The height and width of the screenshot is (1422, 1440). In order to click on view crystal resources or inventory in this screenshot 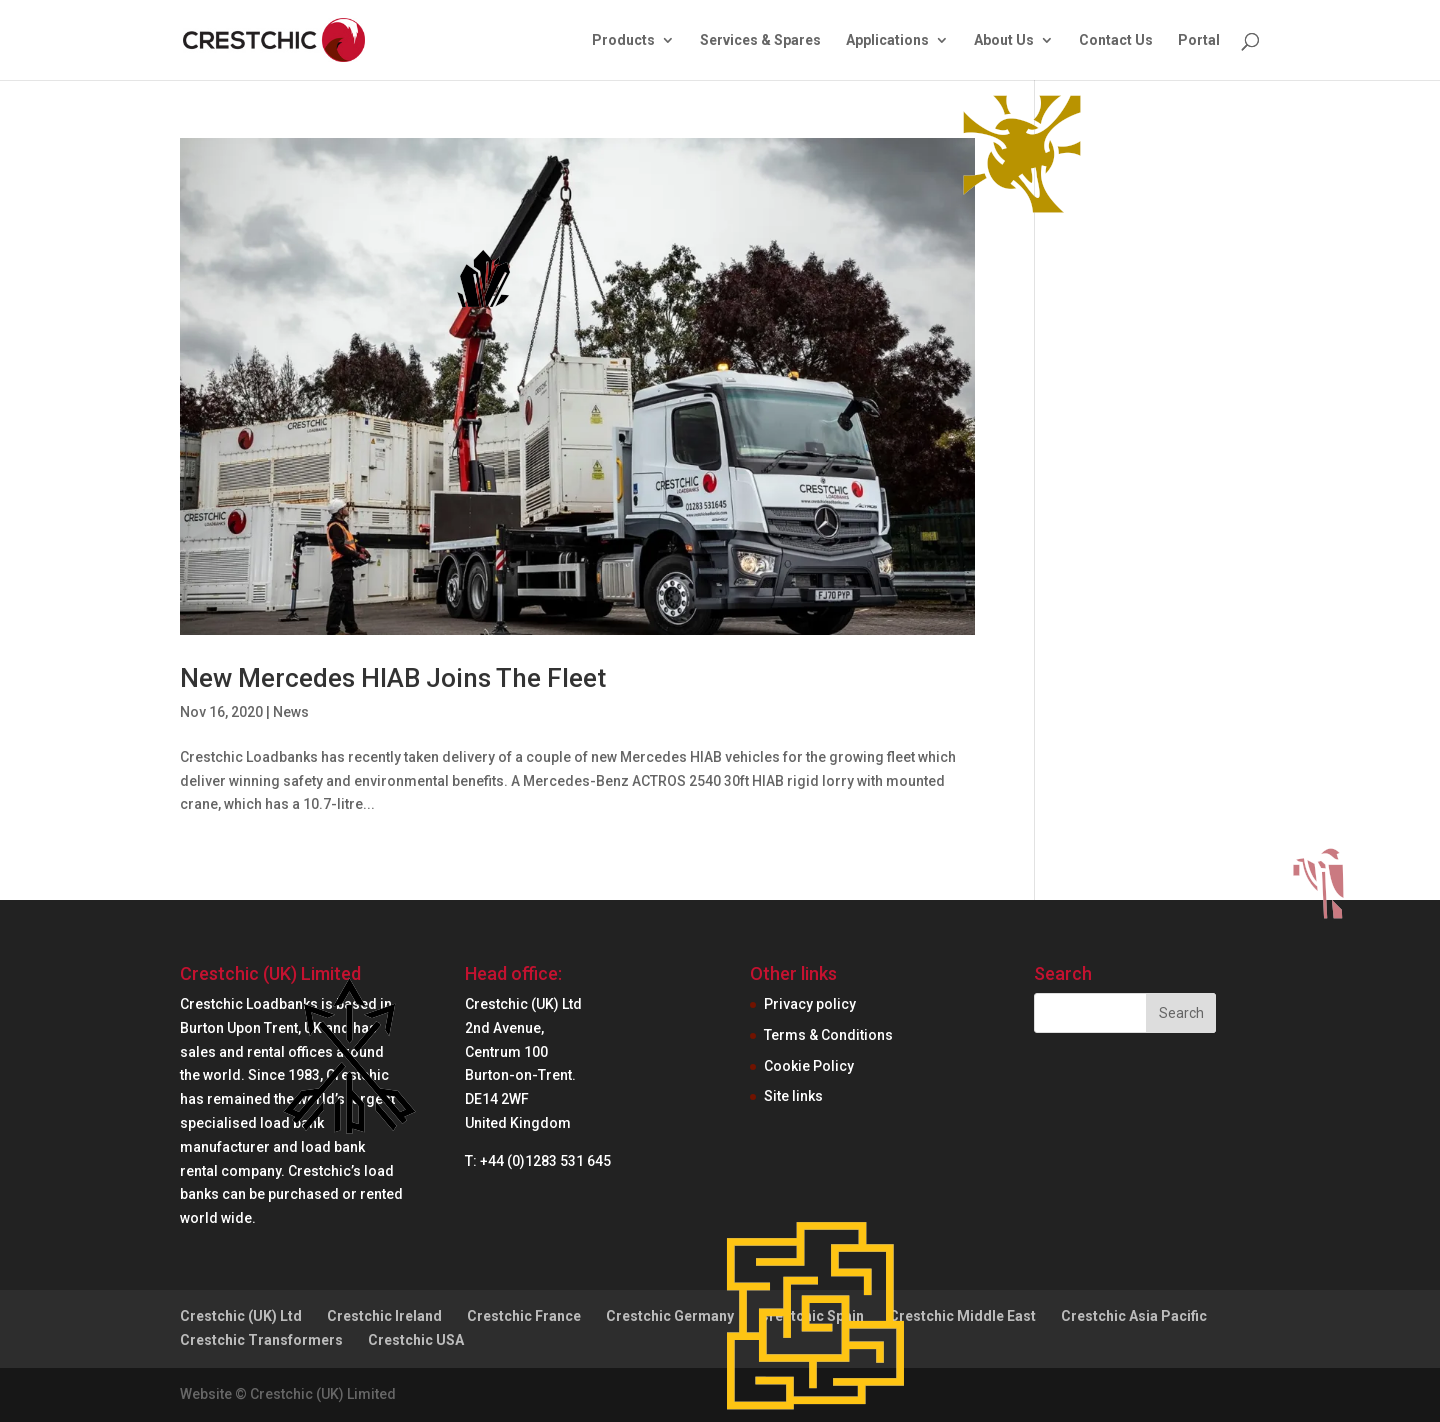, I will do `click(483, 278)`.